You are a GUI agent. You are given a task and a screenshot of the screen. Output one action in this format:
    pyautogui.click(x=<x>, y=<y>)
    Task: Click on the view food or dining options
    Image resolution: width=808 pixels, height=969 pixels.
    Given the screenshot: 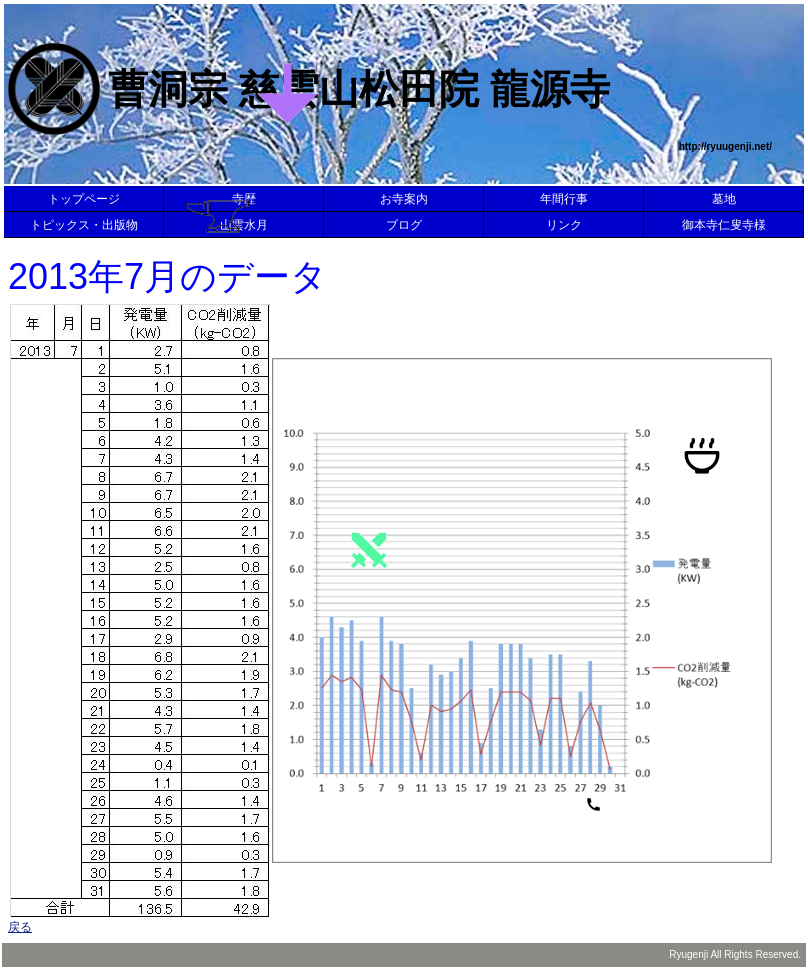 What is the action you would take?
    pyautogui.click(x=702, y=458)
    